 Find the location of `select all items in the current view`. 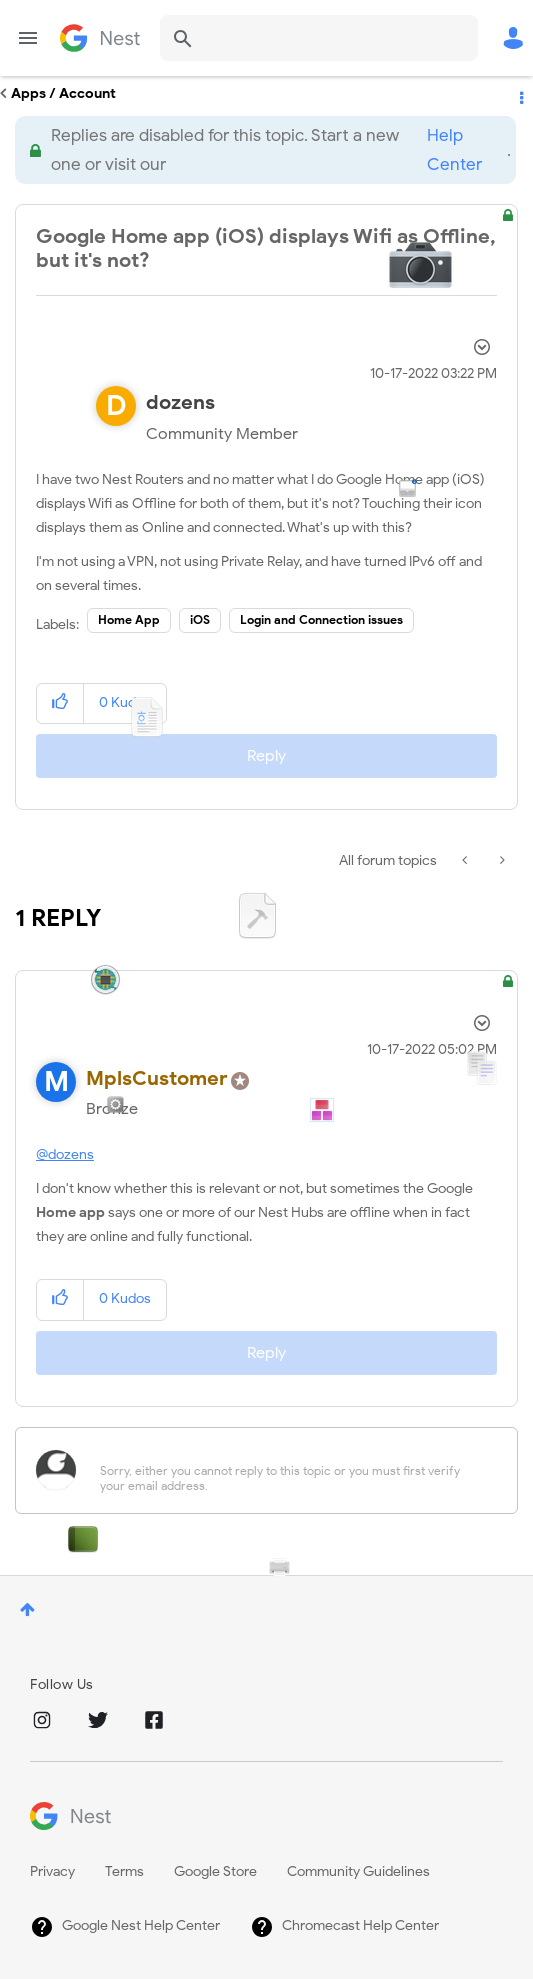

select all items in the current view is located at coordinates (322, 1110).